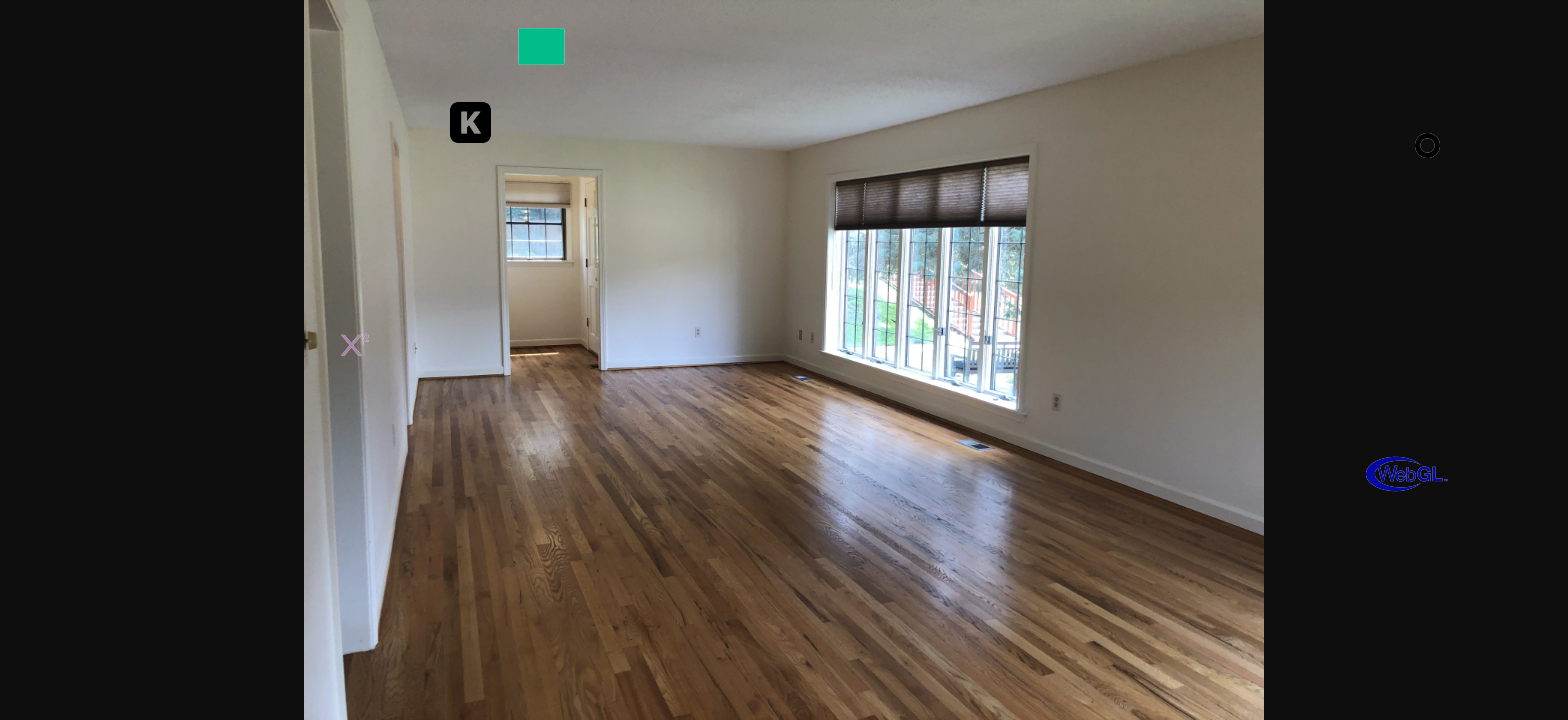  Describe the element at coordinates (1407, 474) in the screenshot. I see `WebGL technology logo` at that location.